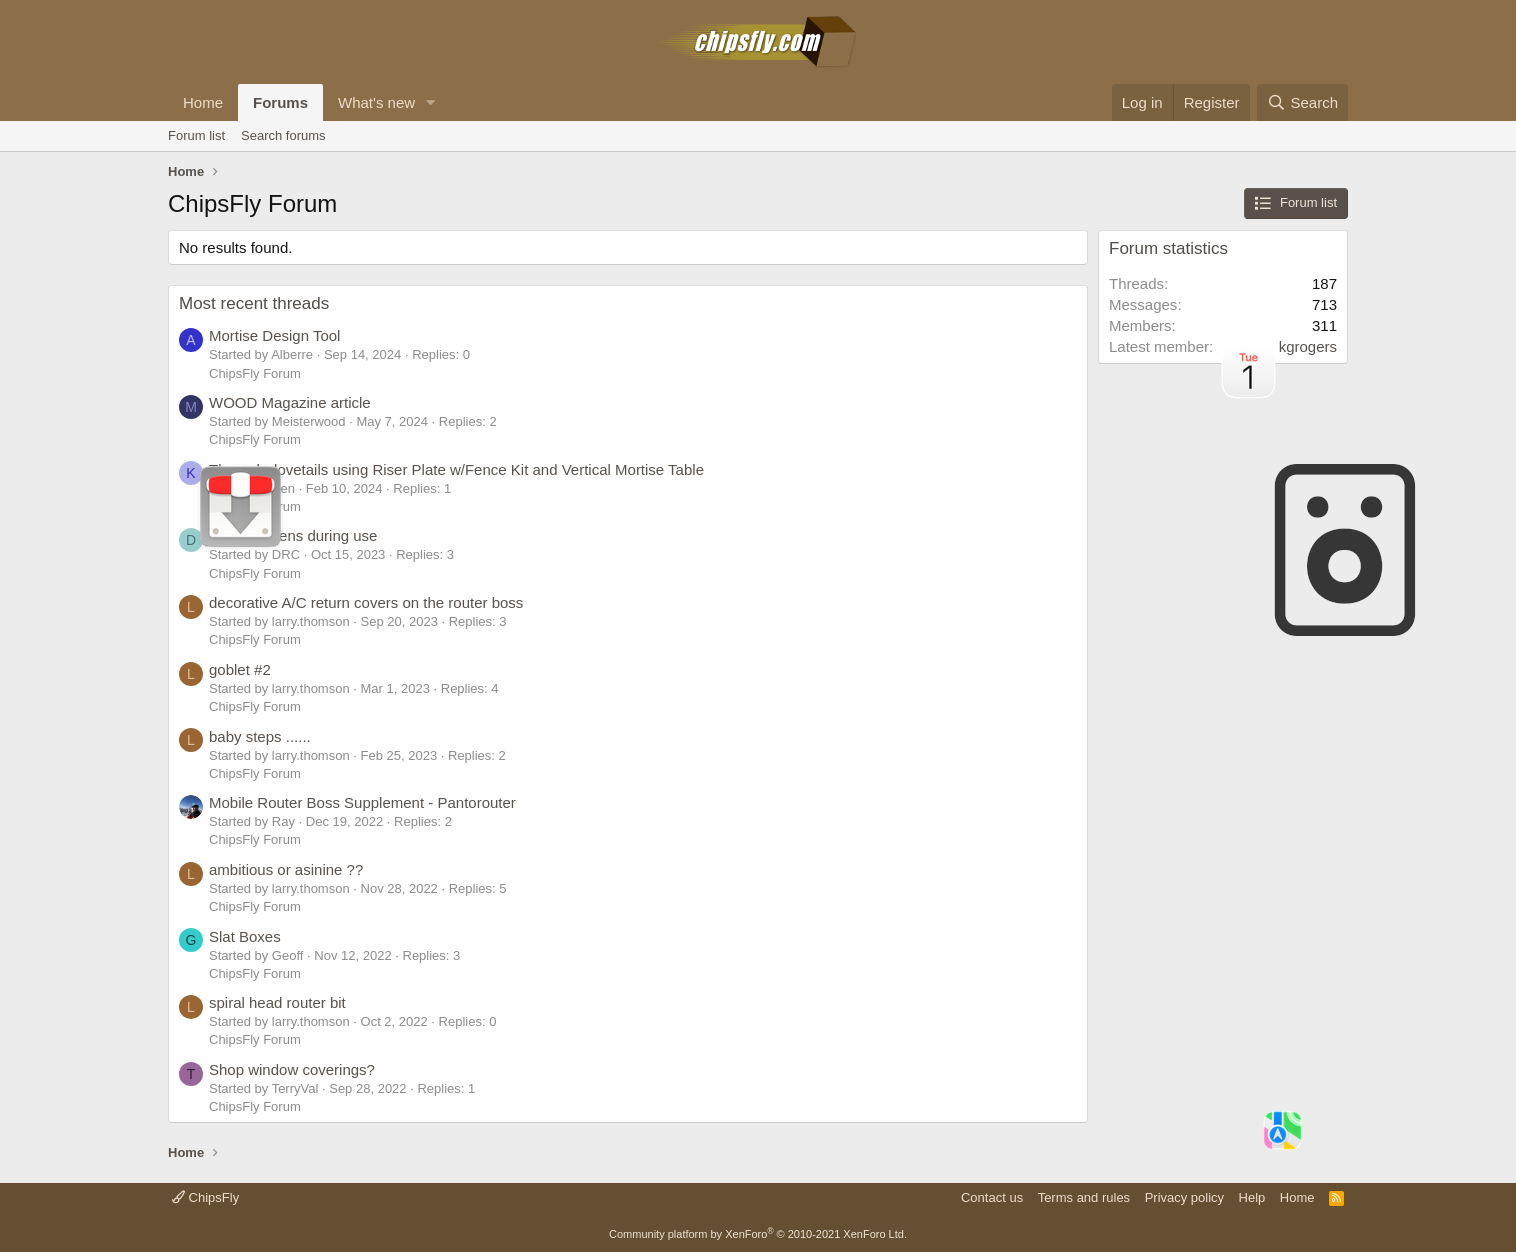 This screenshot has width=1516, height=1252. Describe the element at coordinates (240, 506) in the screenshot. I see `open transmission torrent client` at that location.